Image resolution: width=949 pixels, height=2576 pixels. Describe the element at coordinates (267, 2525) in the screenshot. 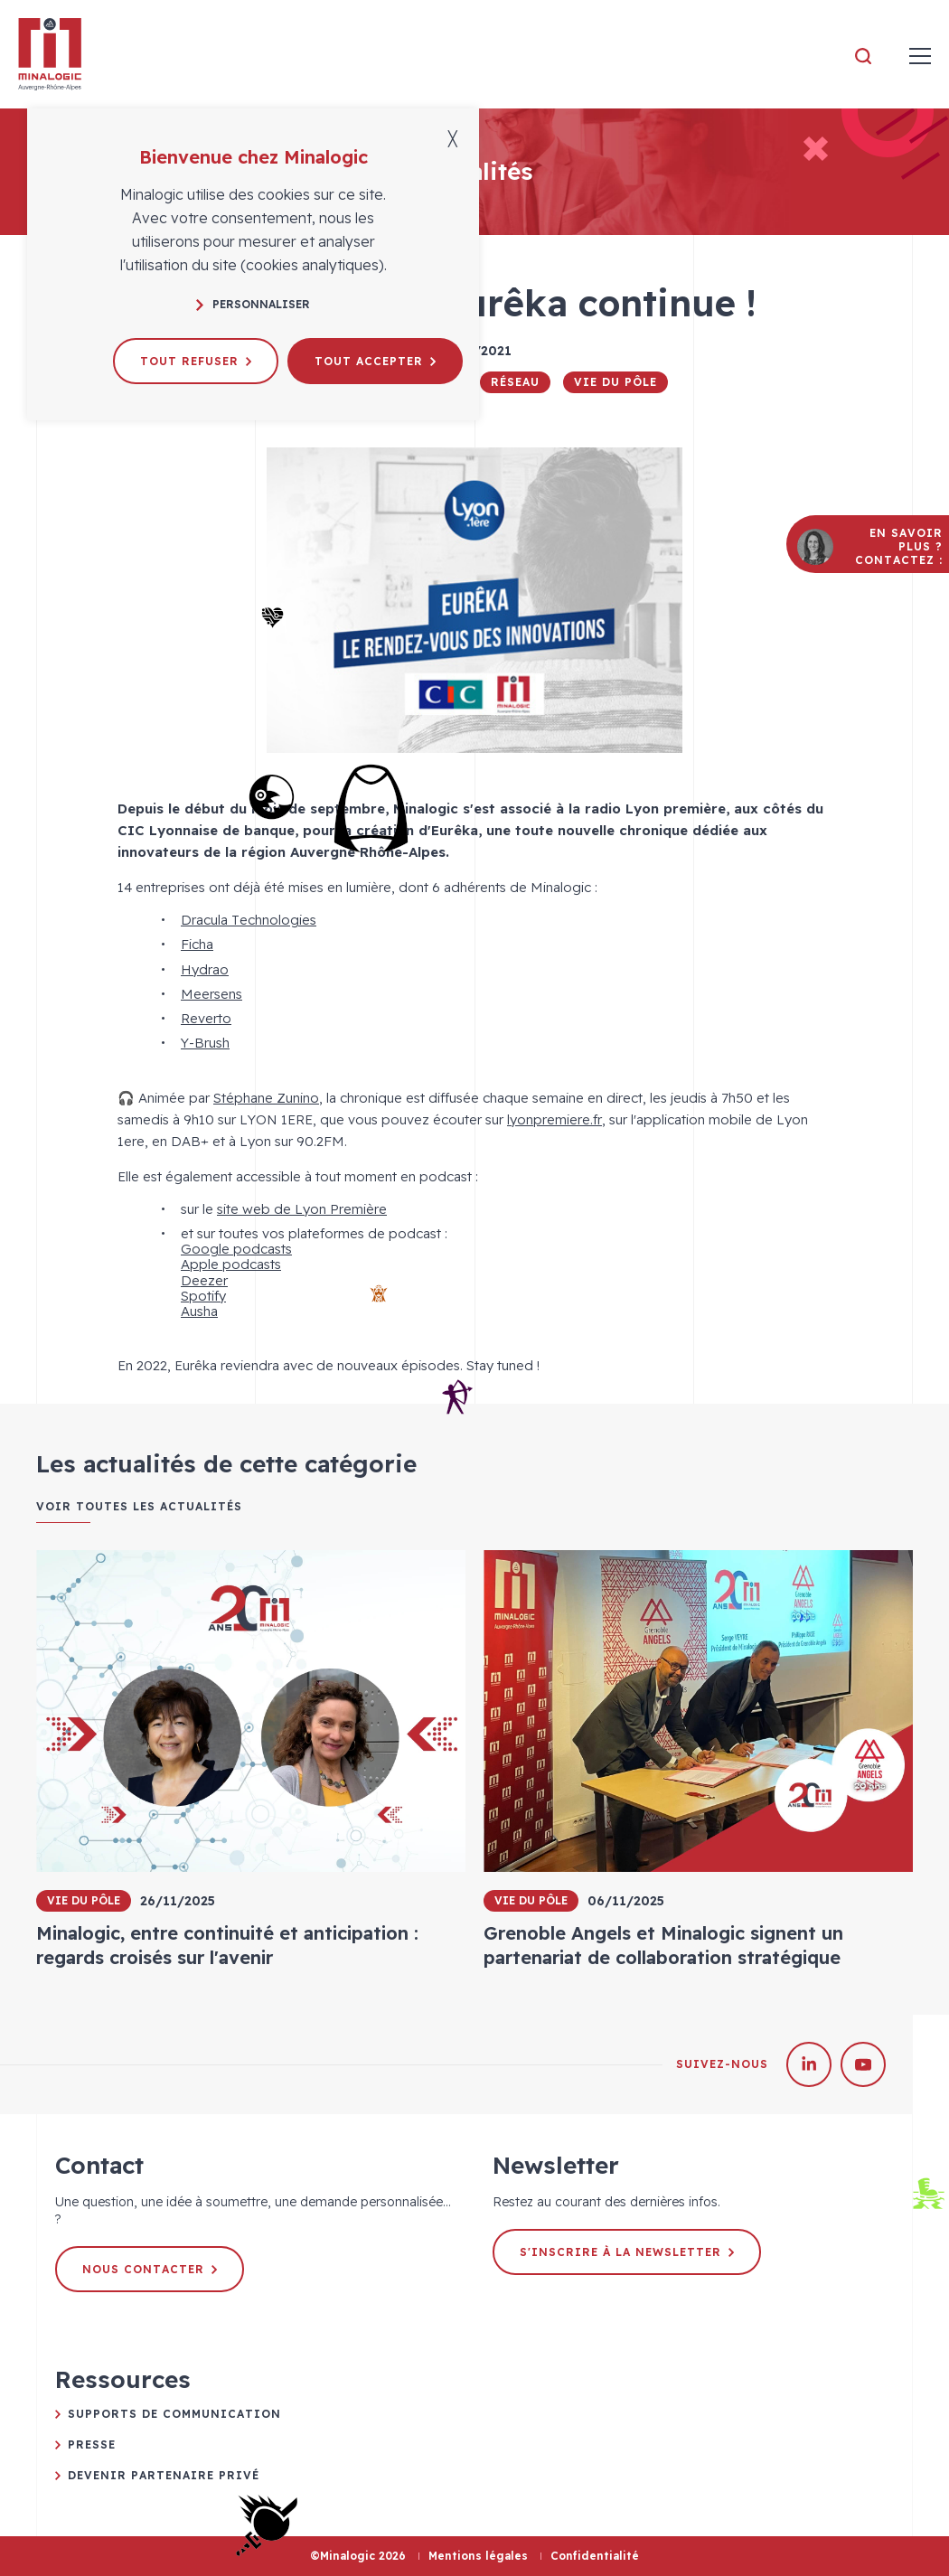

I see `perform a slashing attack` at that location.